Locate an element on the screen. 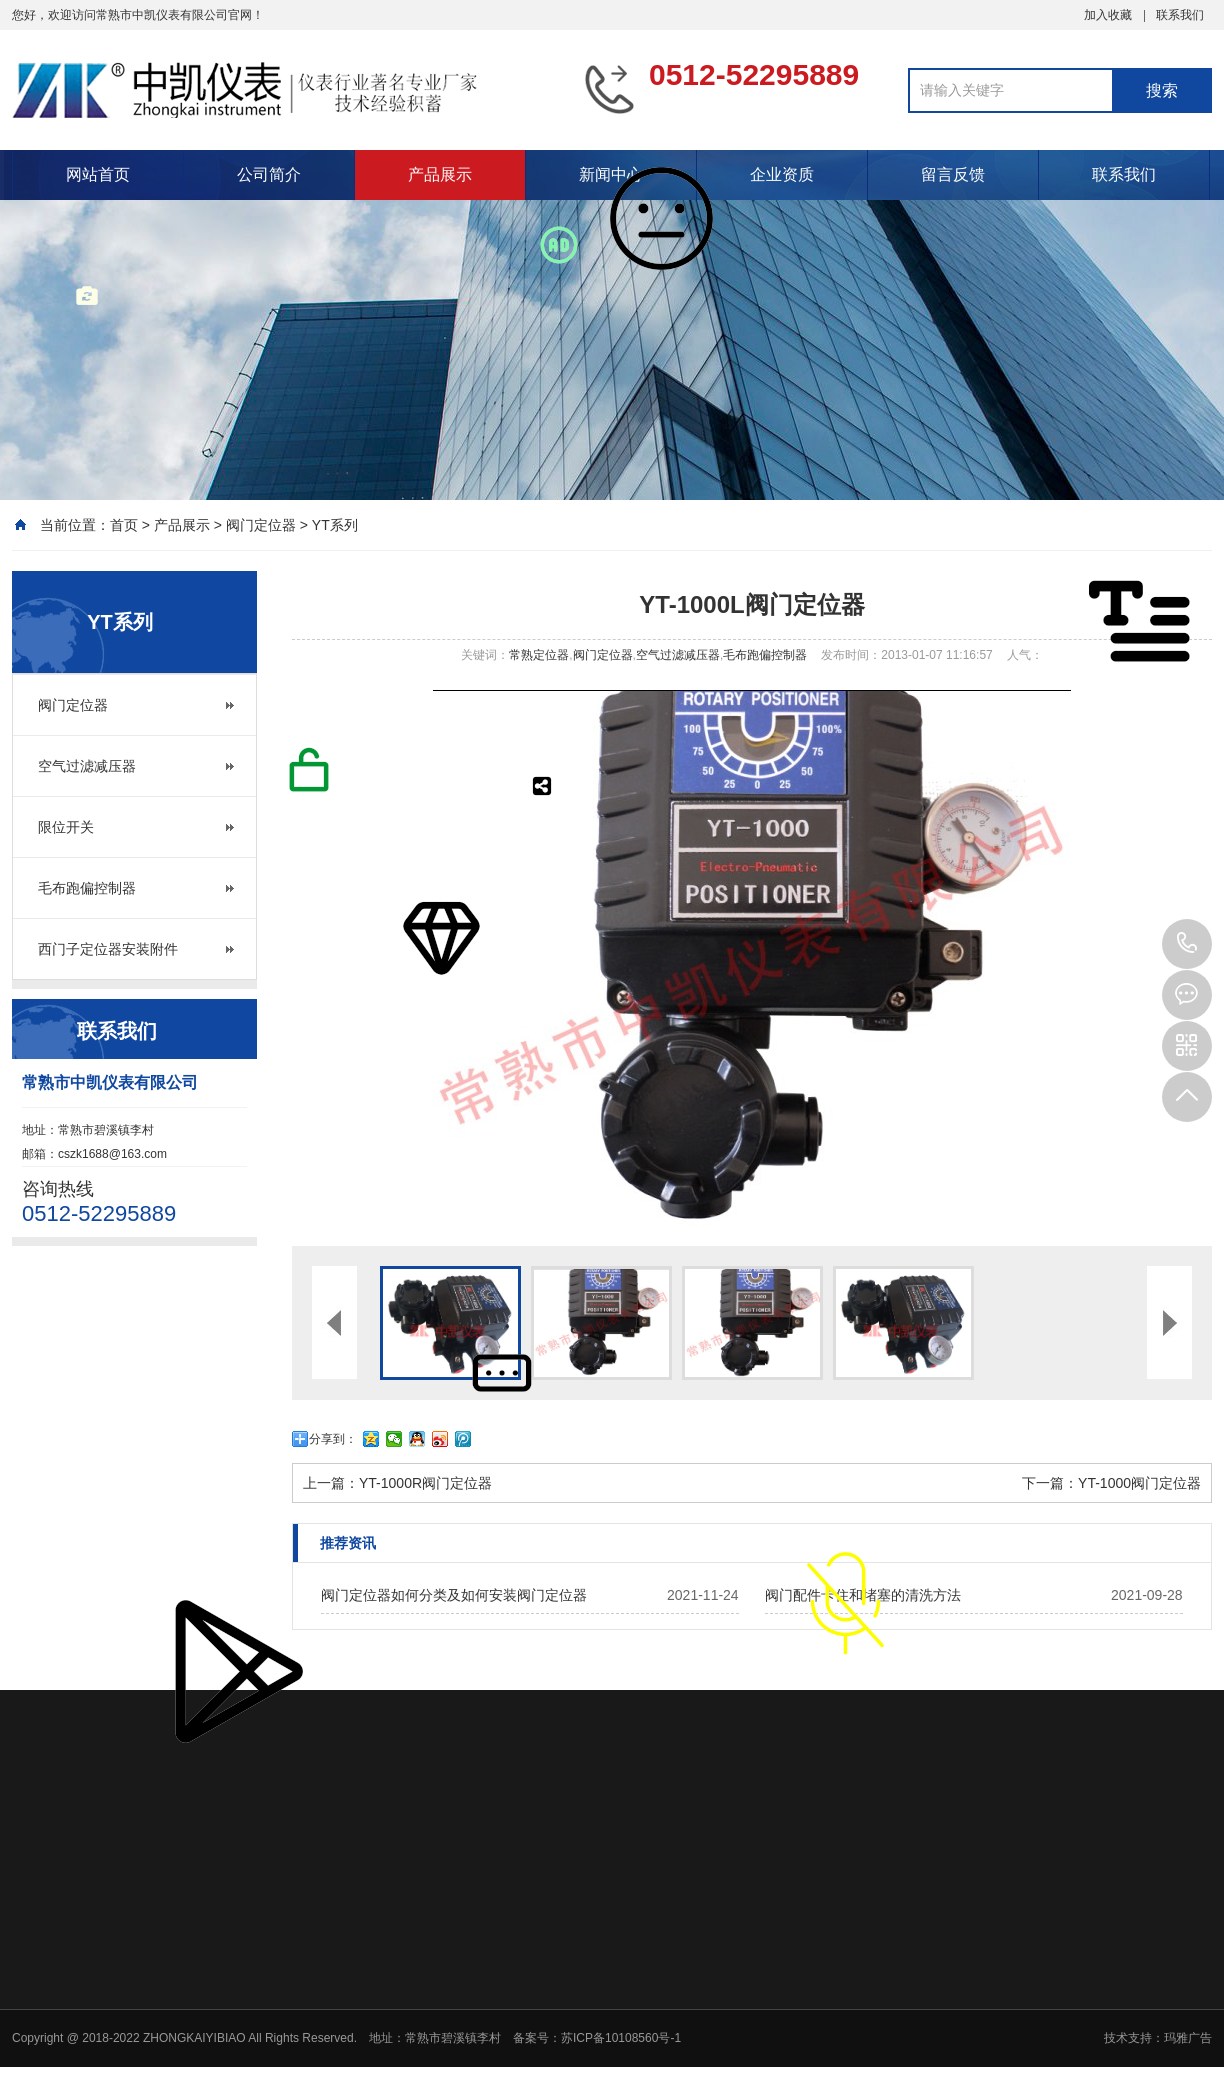 The height and width of the screenshot is (2089, 1224). open google play store is located at coordinates (226, 1671).